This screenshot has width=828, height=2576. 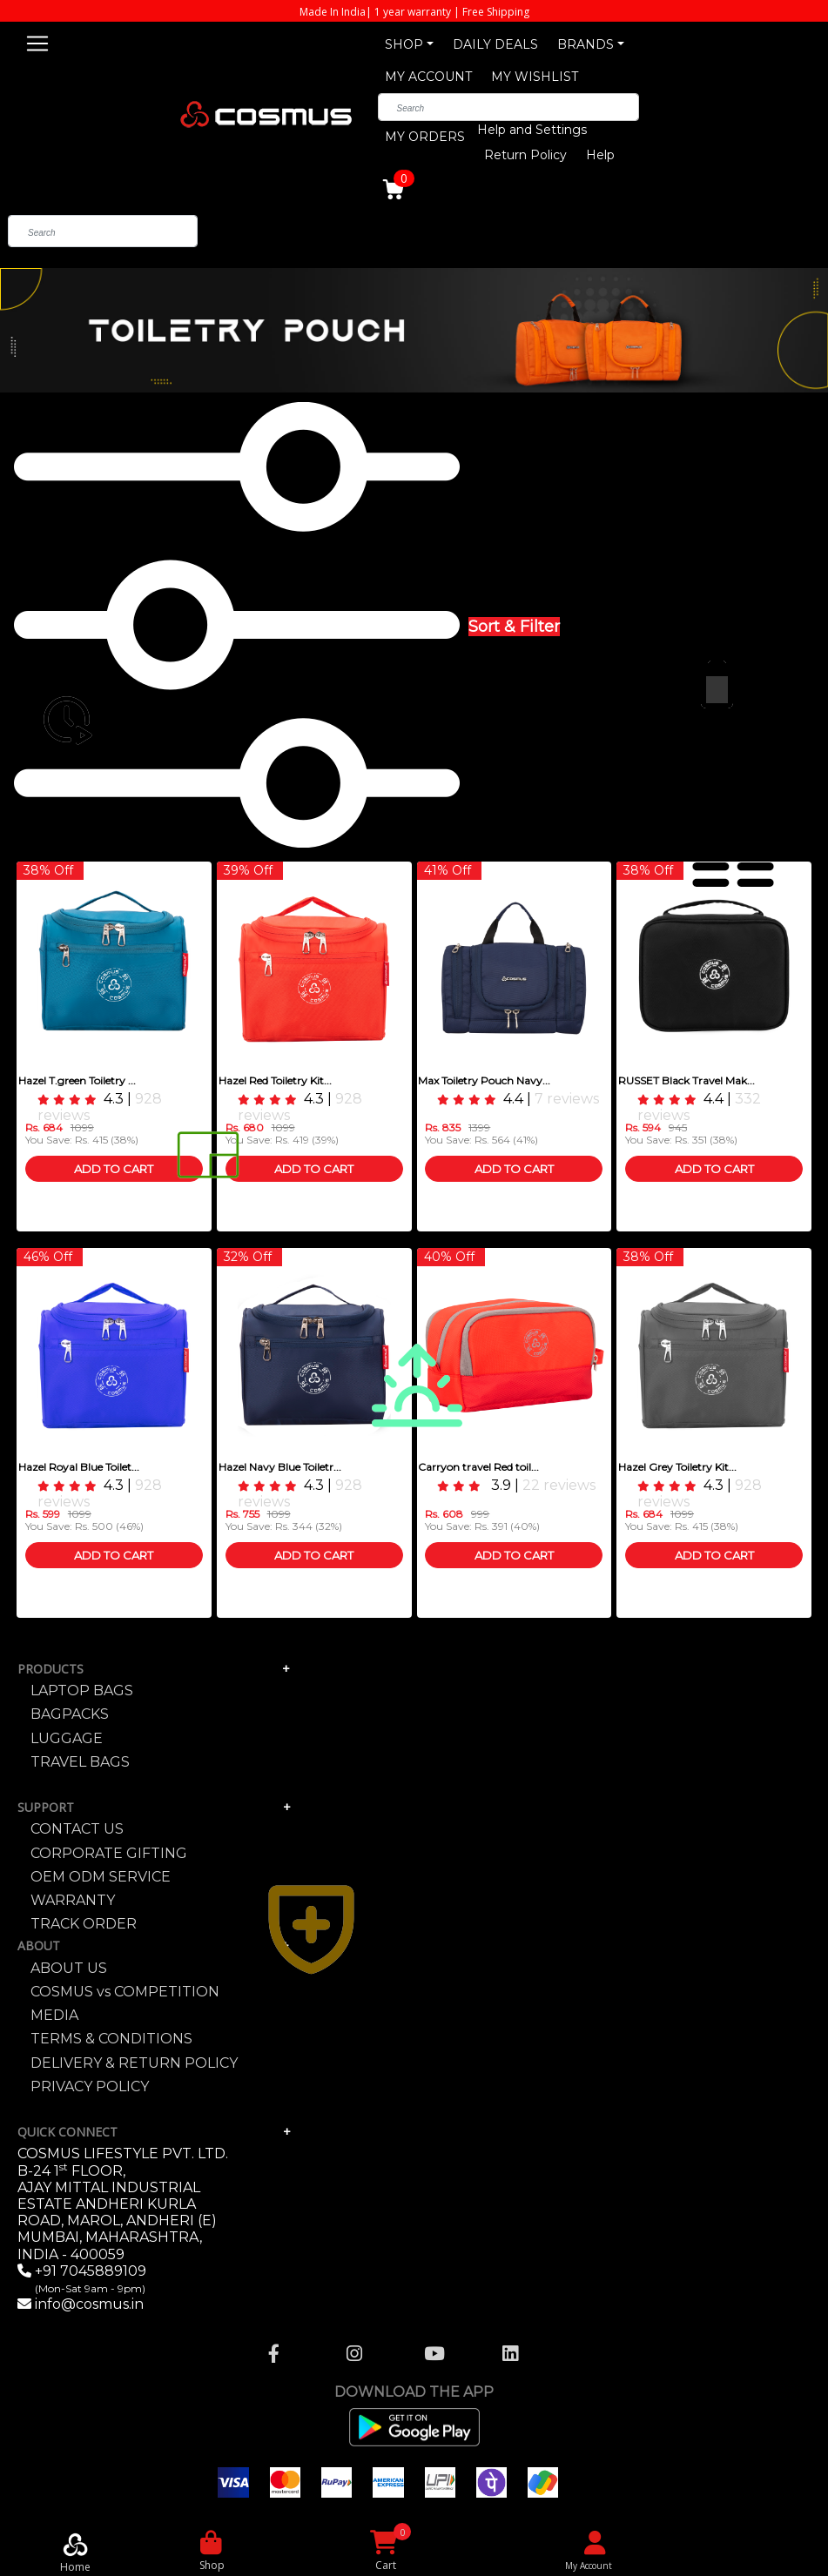 What do you see at coordinates (417, 1385) in the screenshot?
I see `indicates sunrise or morning time` at bounding box center [417, 1385].